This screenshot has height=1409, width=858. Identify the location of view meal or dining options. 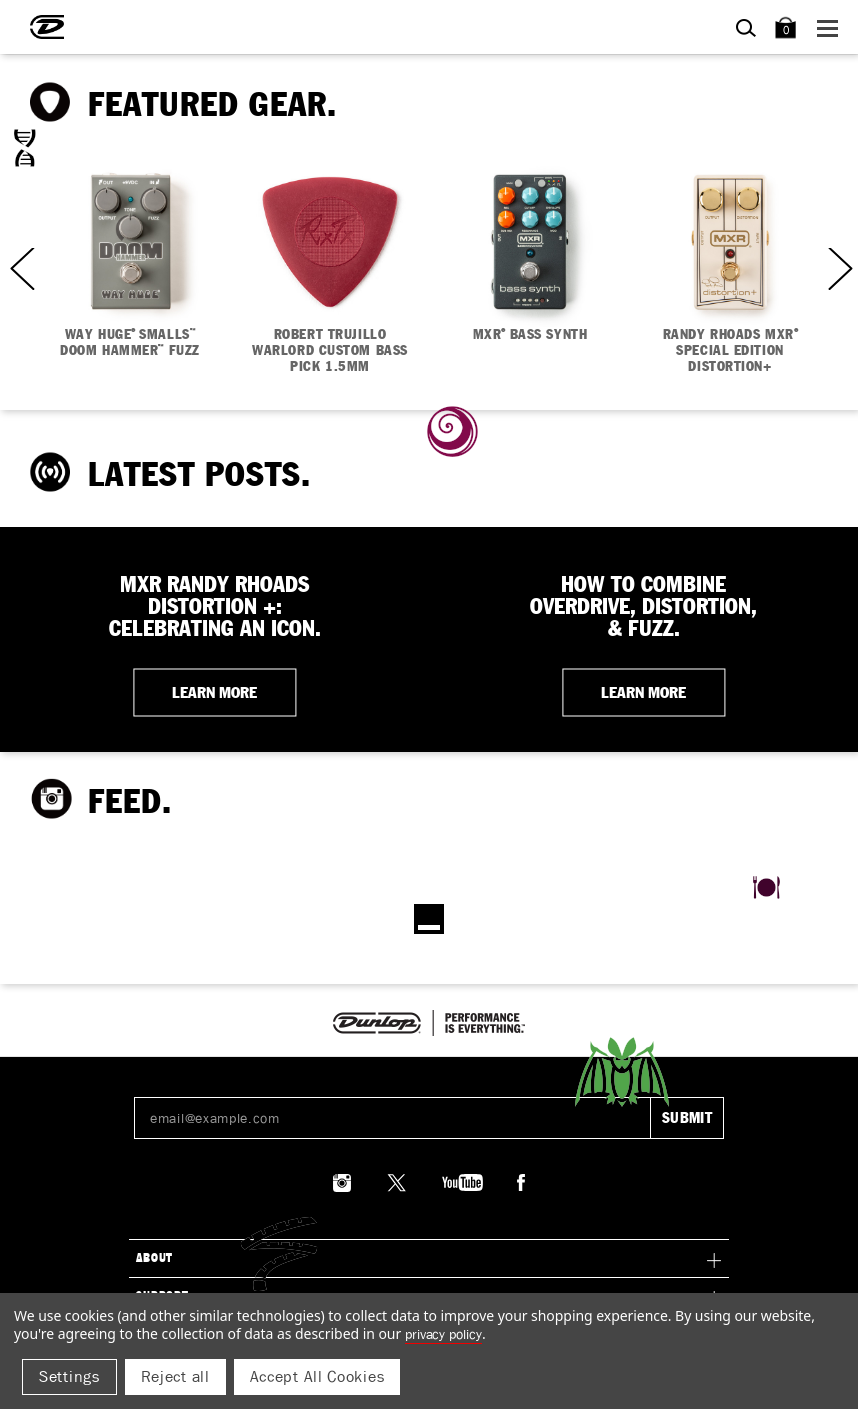
(766, 887).